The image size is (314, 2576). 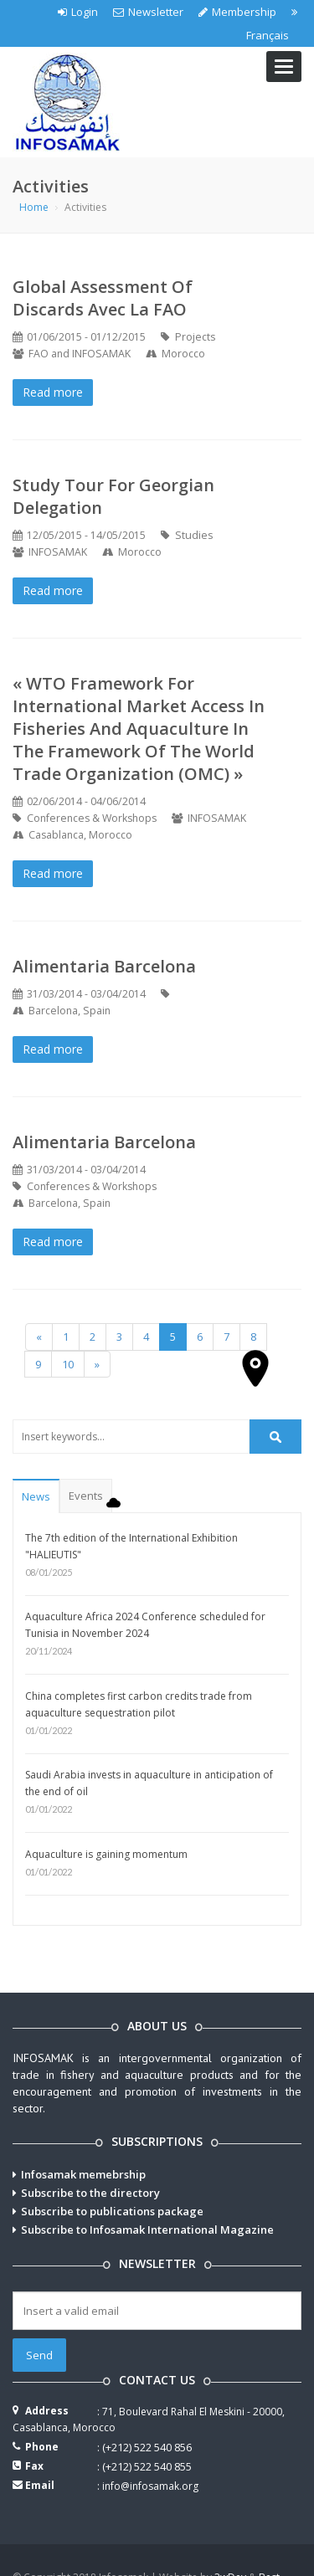 I want to click on indicates cloudy weather conditions, so click(x=113, y=1502).